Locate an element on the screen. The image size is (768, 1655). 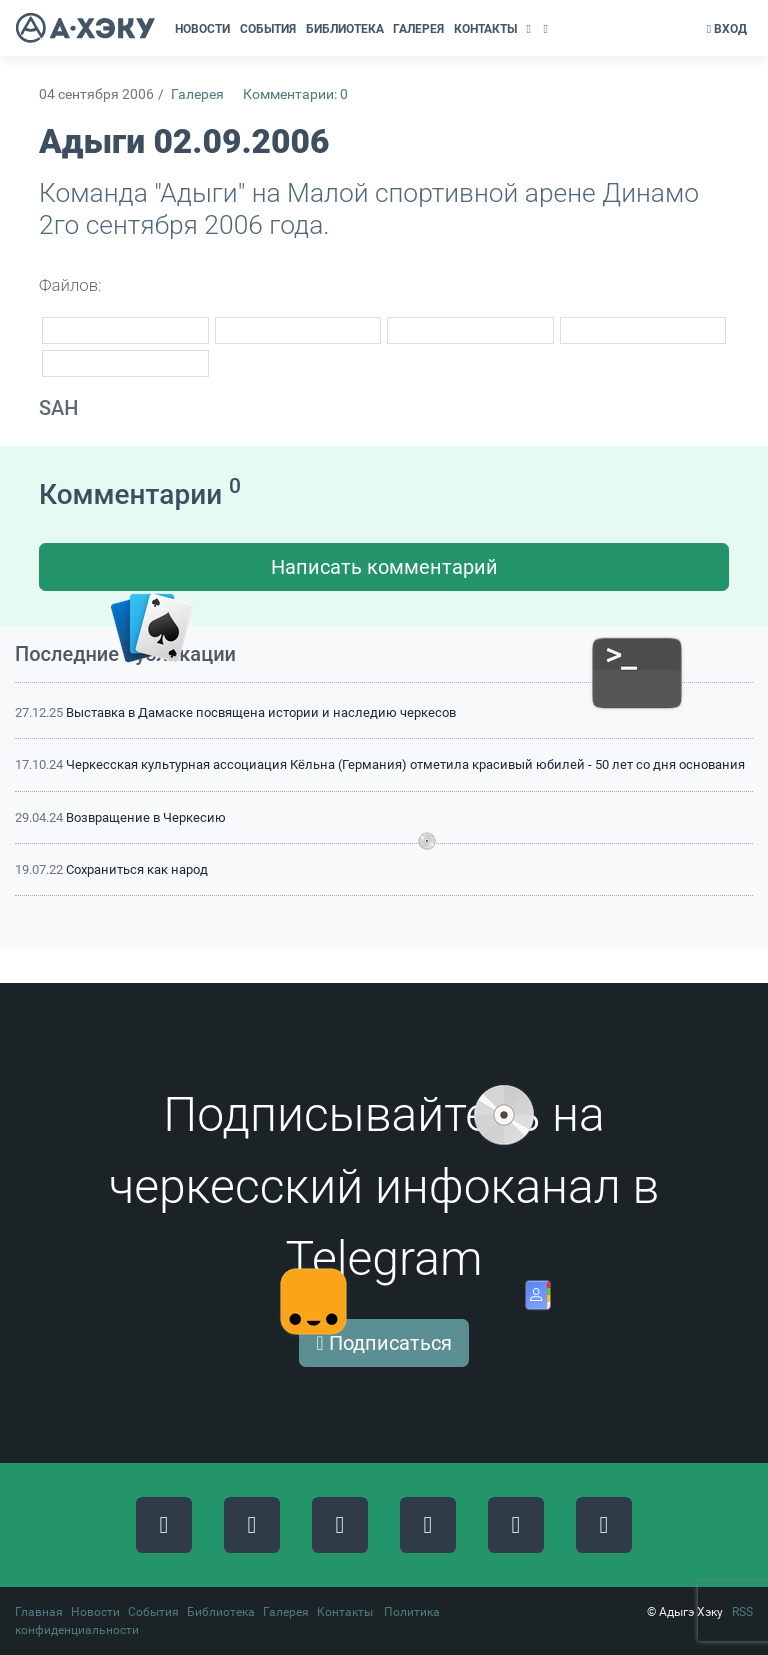
open the terminal application is located at coordinates (637, 673).